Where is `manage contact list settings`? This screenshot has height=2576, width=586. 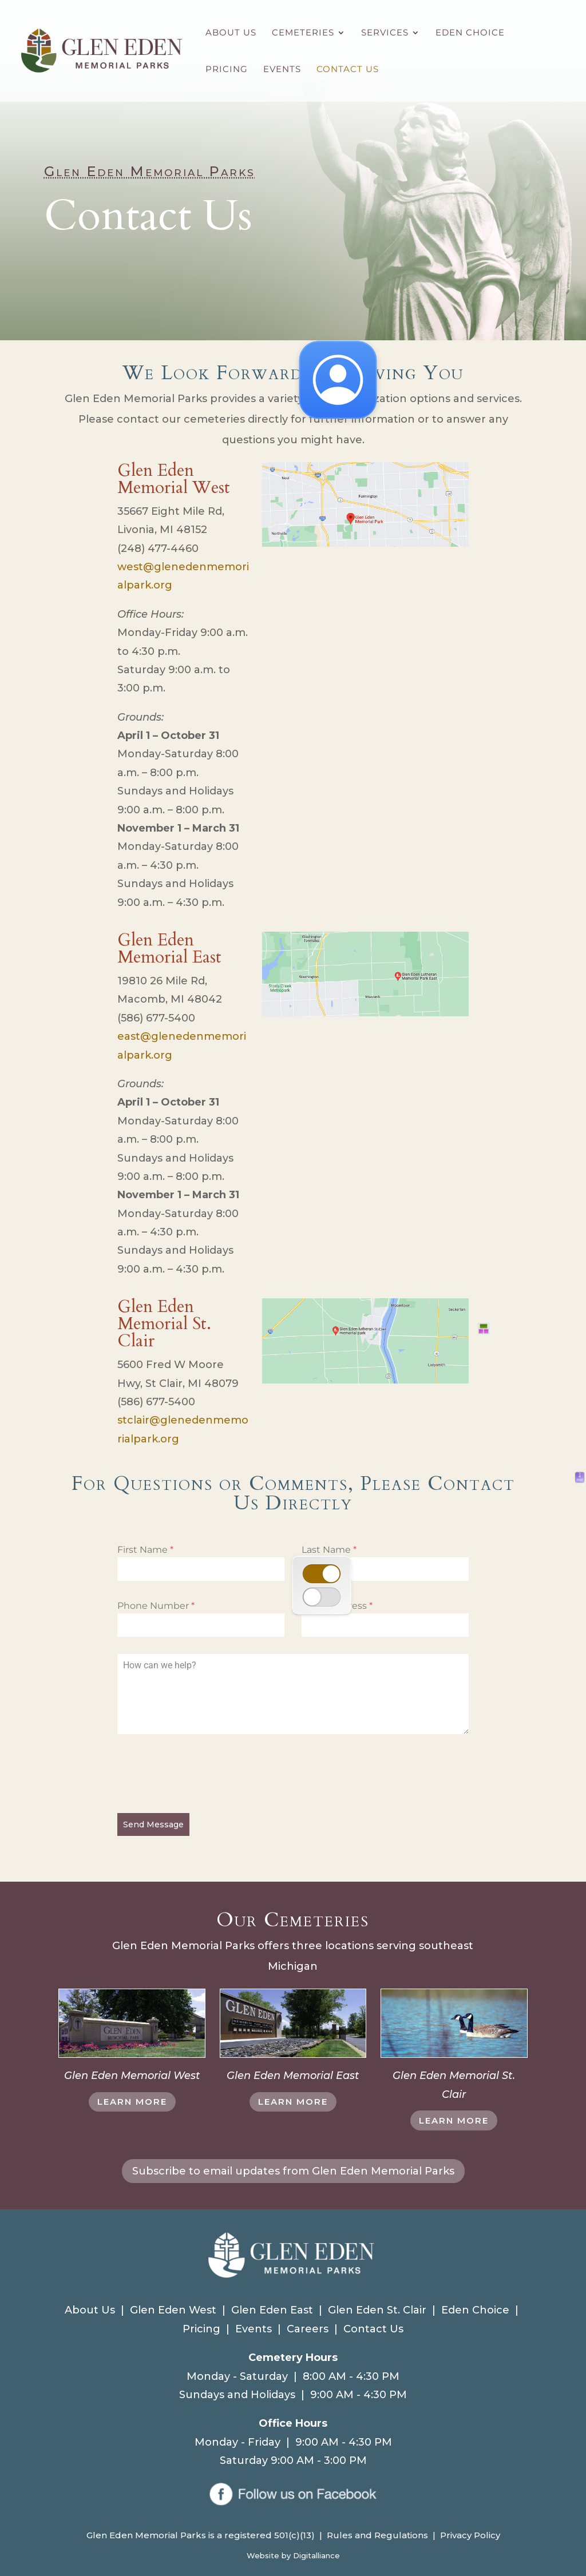 manage contact list settings is located at coordinates (338, 381).